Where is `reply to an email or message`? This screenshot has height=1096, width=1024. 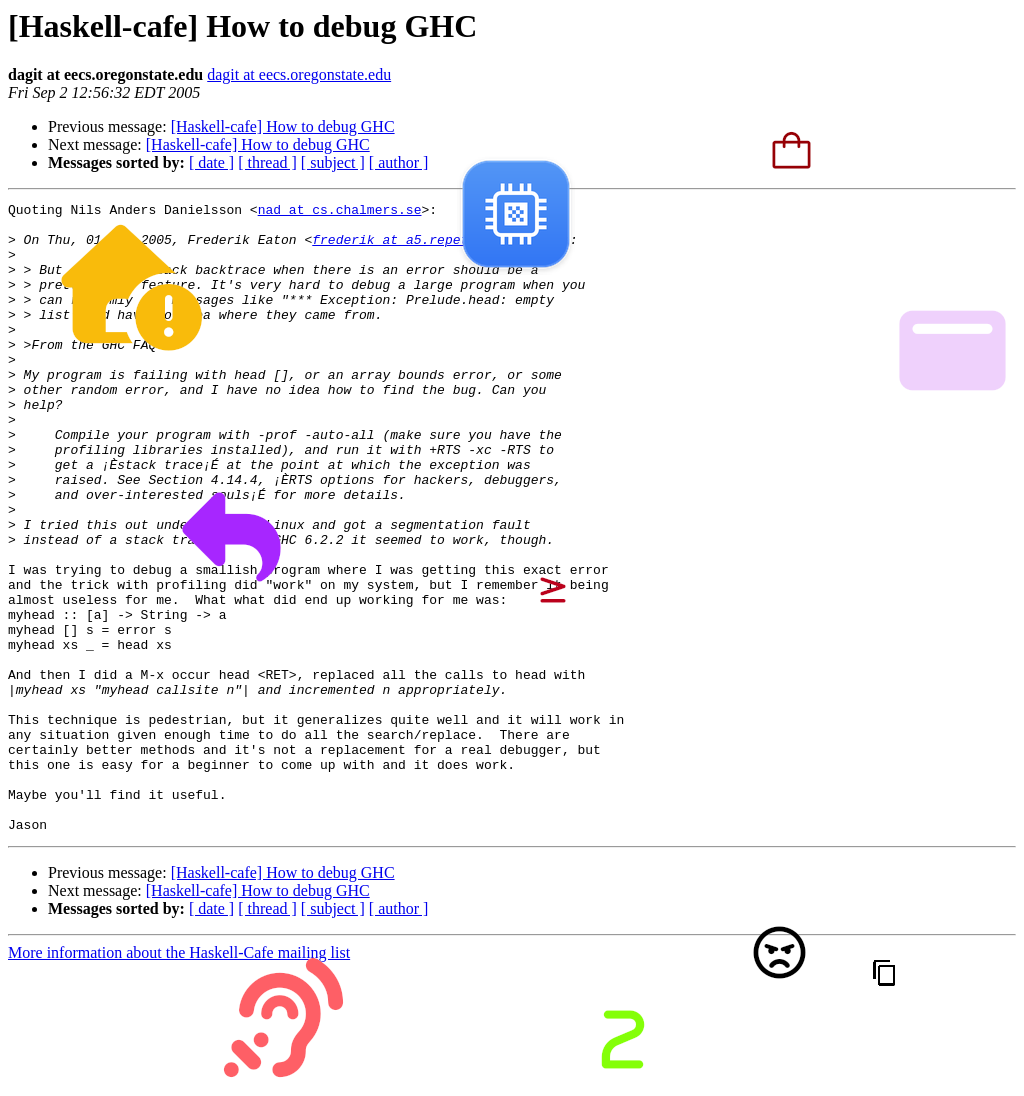
reply to an email or message is located at coordinates (231, 538).